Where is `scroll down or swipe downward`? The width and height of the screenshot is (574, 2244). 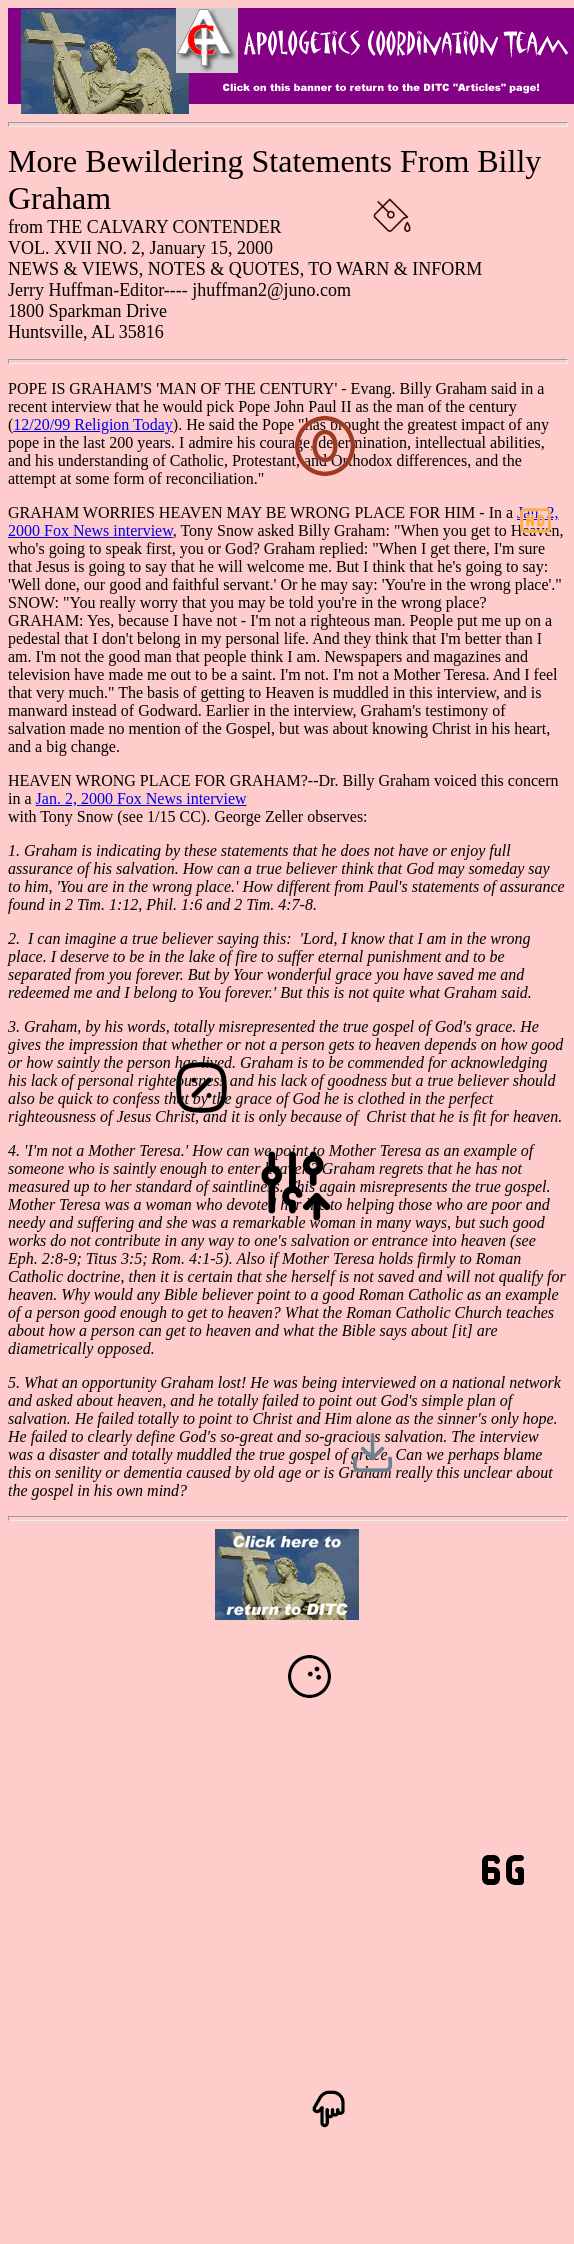
scroll down or swipe downward is located at coordinates (329, 2108).